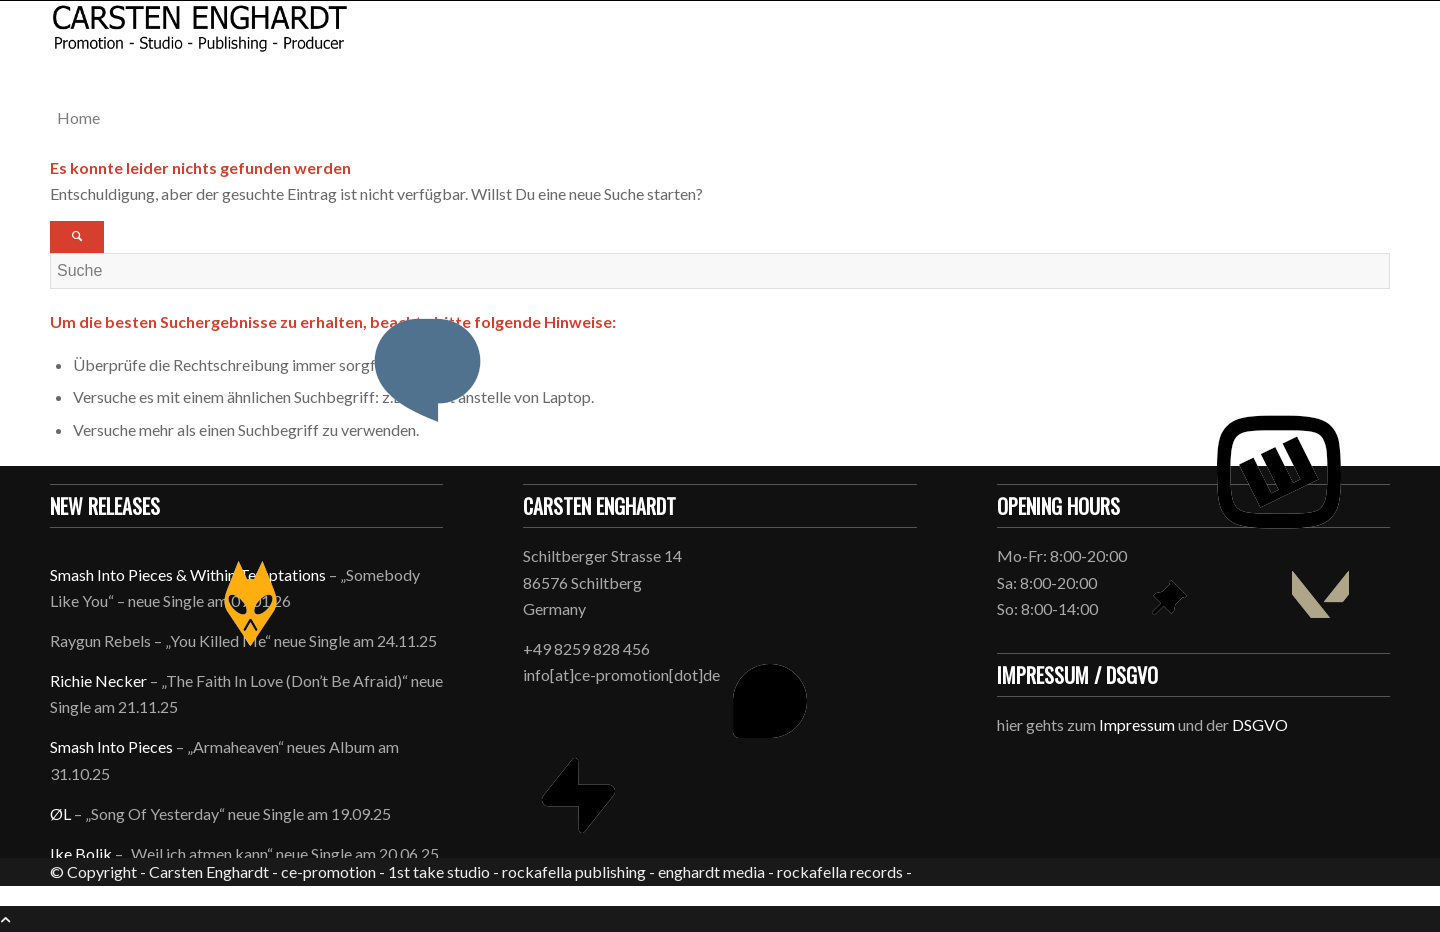  What do you see at coordinates (250, 603) in the screenshot?
I see `open foobar2000 audio player` at bounding box center [250, 603].